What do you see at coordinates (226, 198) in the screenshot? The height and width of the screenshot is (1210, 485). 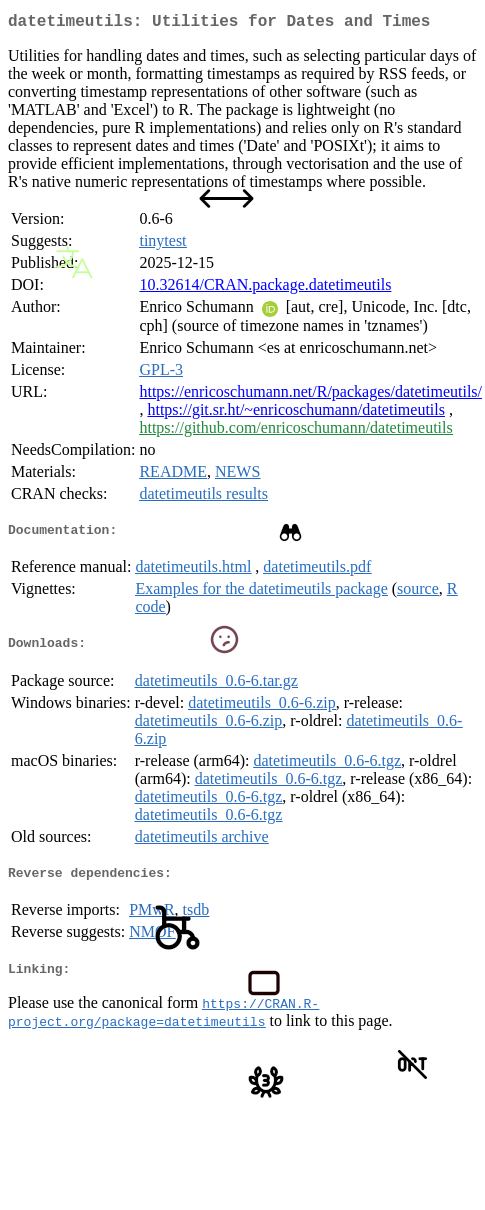 I see `adjust horizontal spacing or width` at bounding box center [226, 198].